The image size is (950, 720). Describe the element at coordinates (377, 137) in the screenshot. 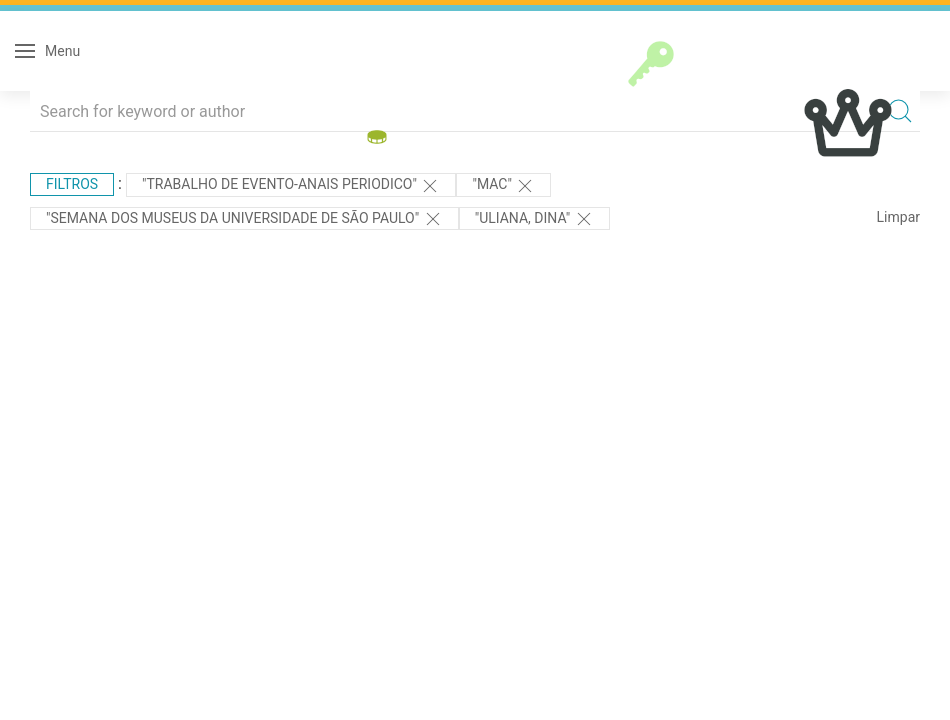

I see `view your coin balance or currency` at that location.